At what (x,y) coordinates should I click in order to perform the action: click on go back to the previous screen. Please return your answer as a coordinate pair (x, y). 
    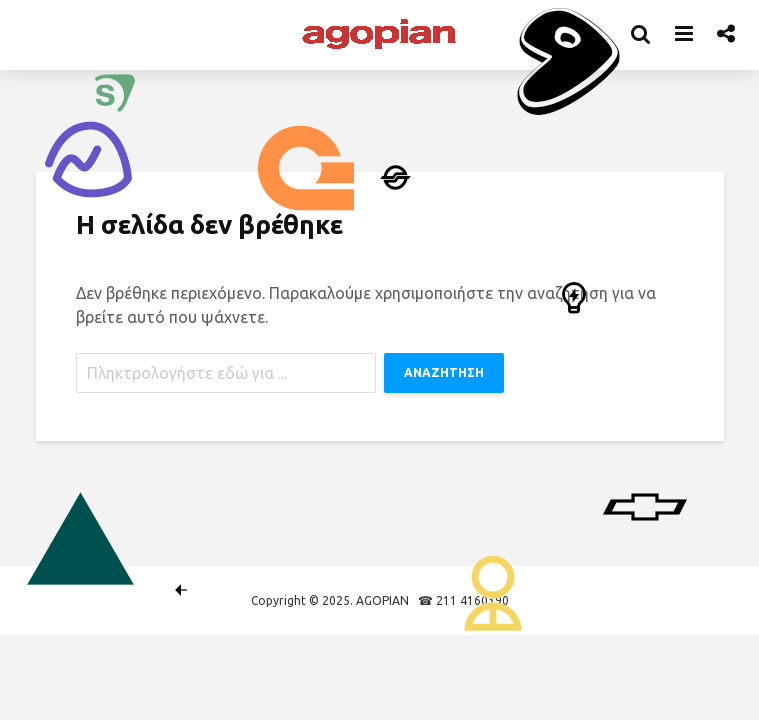
    Looking at the image, I should click on (181, 590).